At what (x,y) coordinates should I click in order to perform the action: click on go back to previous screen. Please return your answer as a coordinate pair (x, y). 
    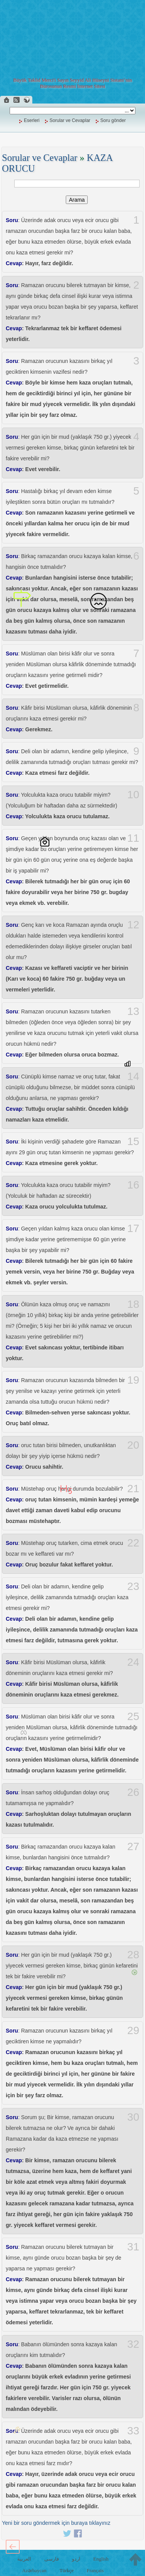
    Looking at the image, I should click on (13, 2547).